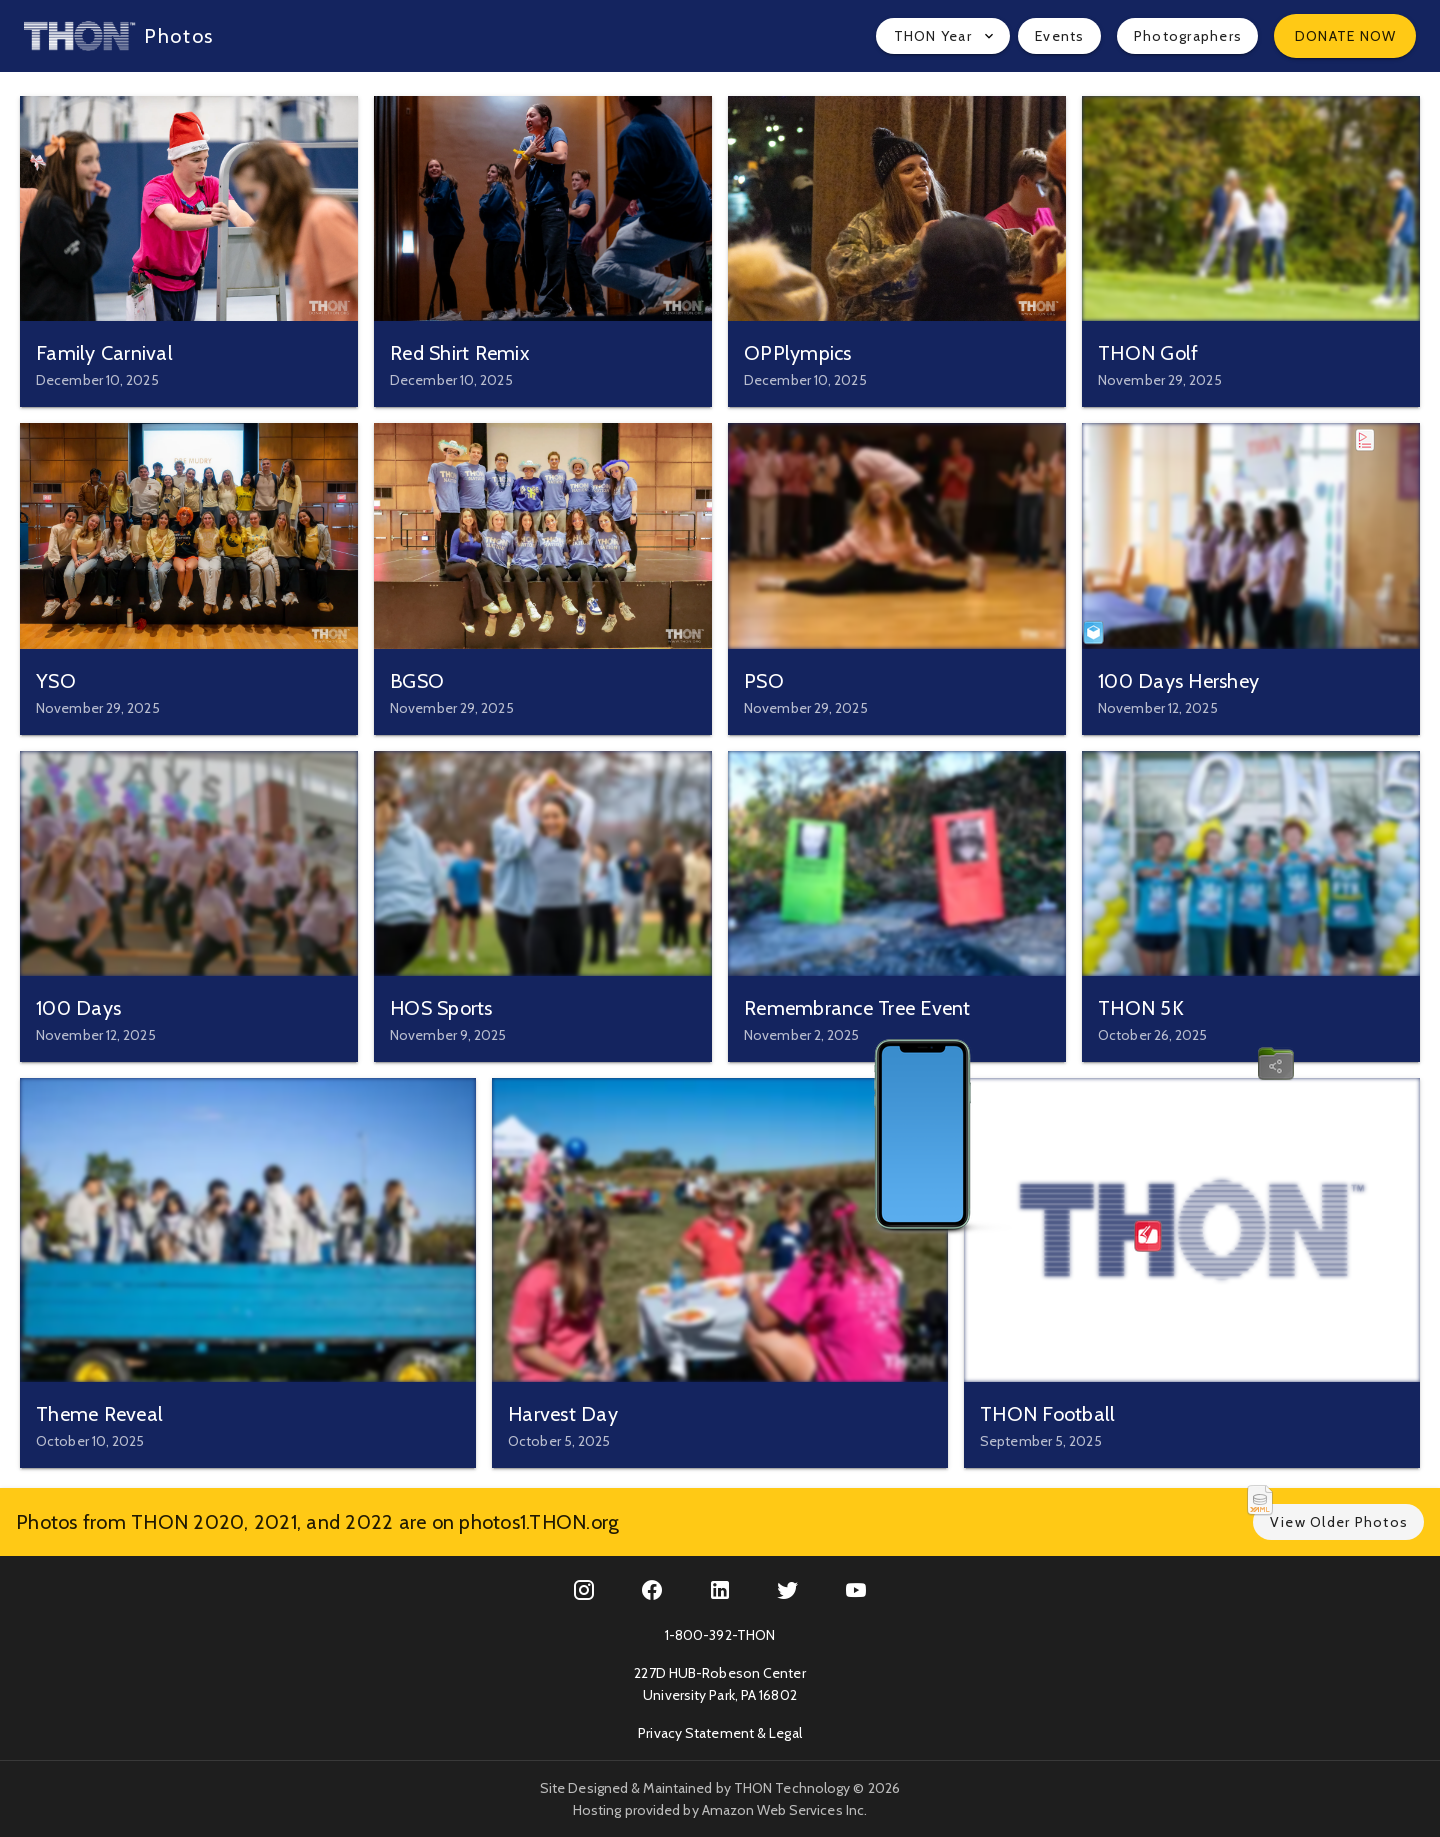 Image resolution: width=1440 pixels, height=1837 pixels. I want to click on open a playlist file, so click(1365, 440).